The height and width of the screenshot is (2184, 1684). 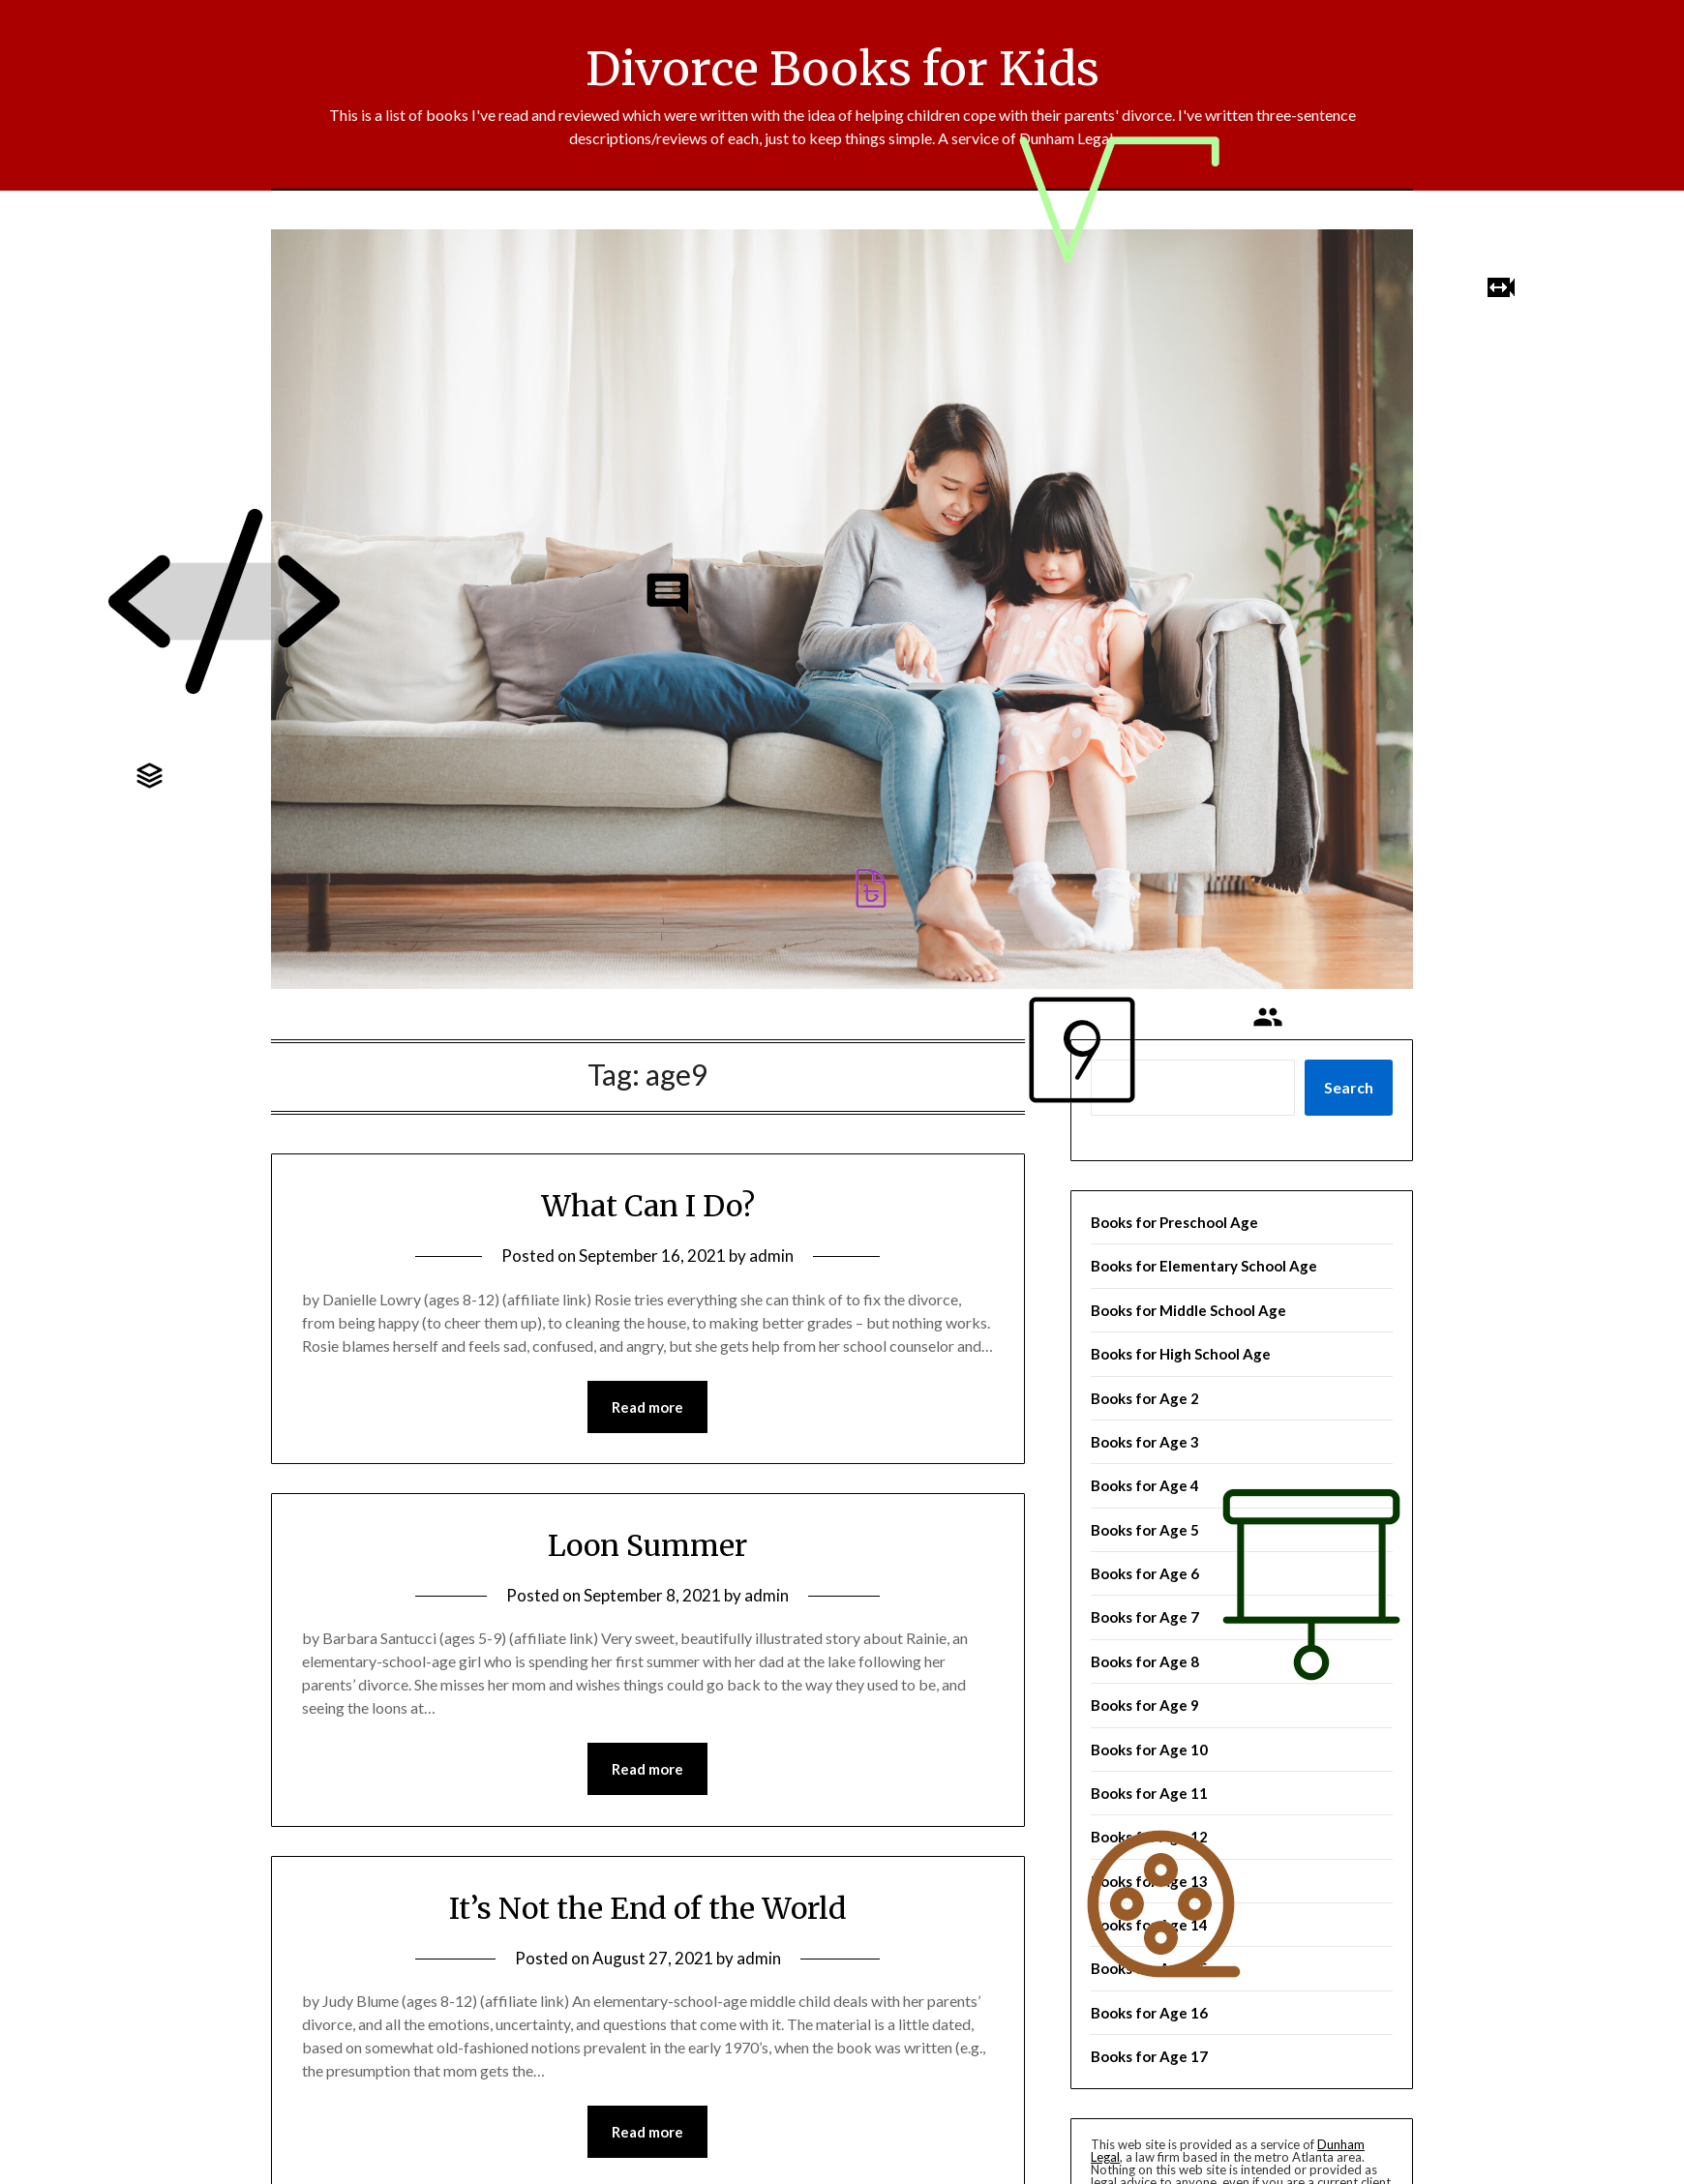 What do you see at coordinates (1311, 1571) in the screenshot?
I see `start a presentation` at bounding box center [1311, 1571].